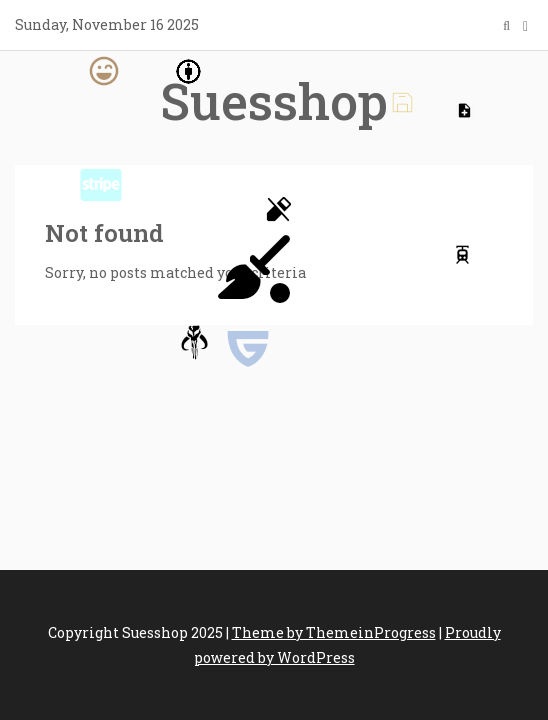 This screenshot has width=548, height=720. What do you see at coordinates (194, 342) in the screenshot?
I see `the mandalorian logo from star wars` at bounding box center [194, 342].